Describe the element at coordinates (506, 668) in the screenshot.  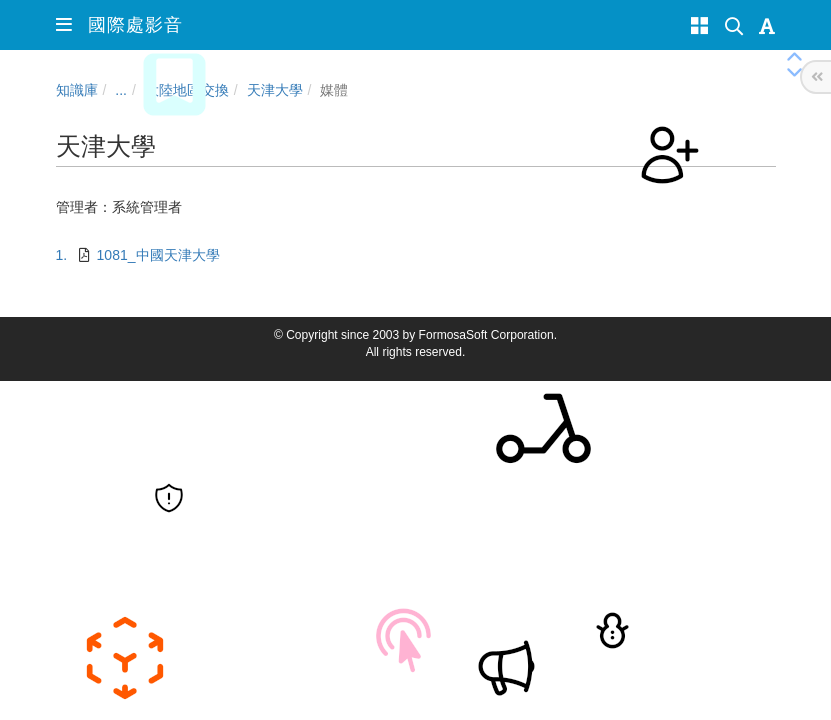
I see `view announcements or alerts` at that location.